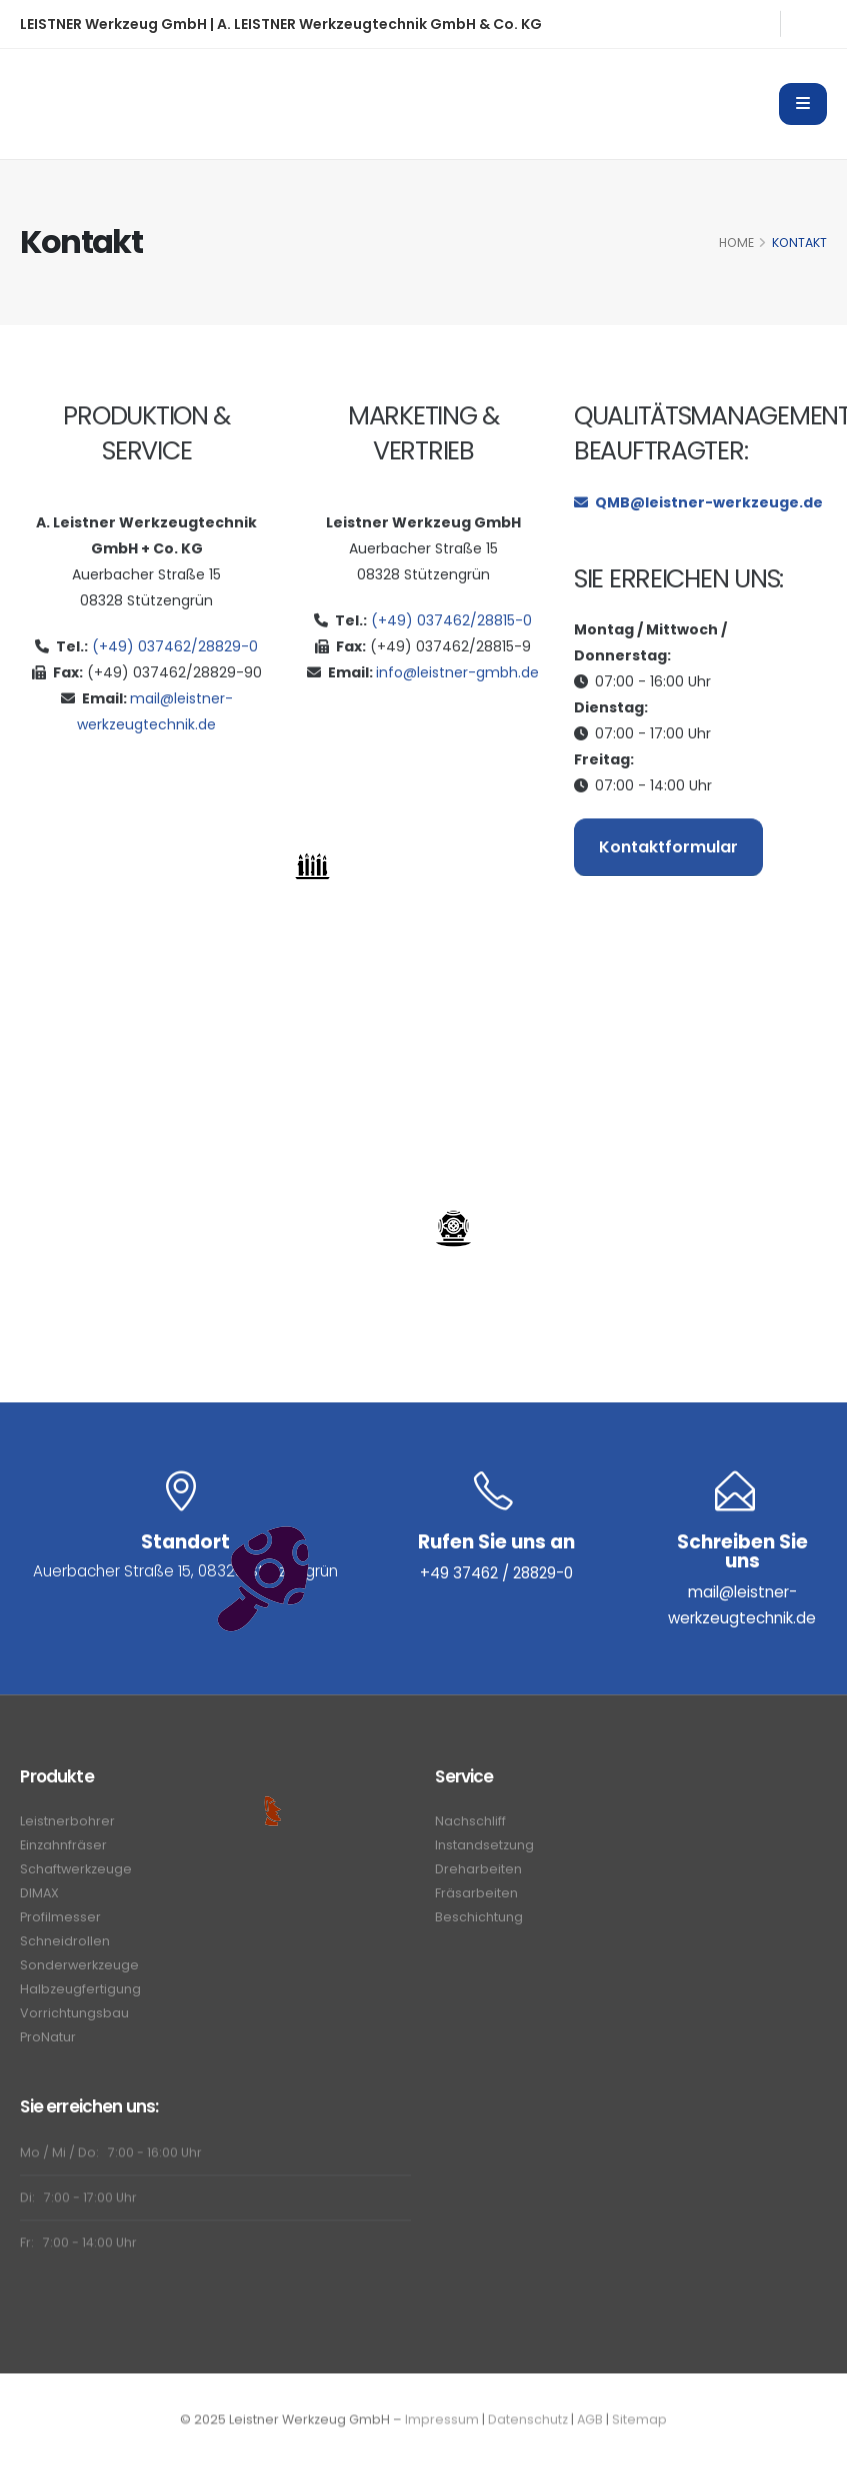 The height and width of the screenshot is (2468, 847). I want to click on access diving or underwater game mode, so click(453, 1228).